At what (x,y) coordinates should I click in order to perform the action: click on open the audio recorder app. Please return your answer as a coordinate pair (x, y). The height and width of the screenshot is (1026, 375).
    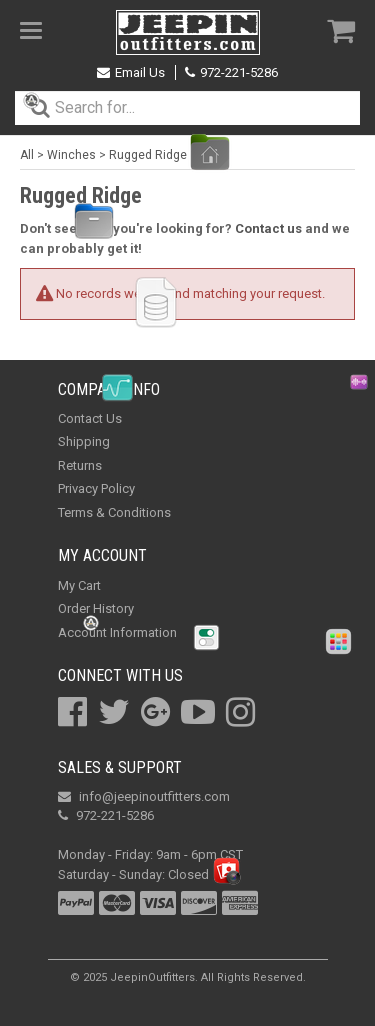
    Looking at the image, I should click on (359, 382).